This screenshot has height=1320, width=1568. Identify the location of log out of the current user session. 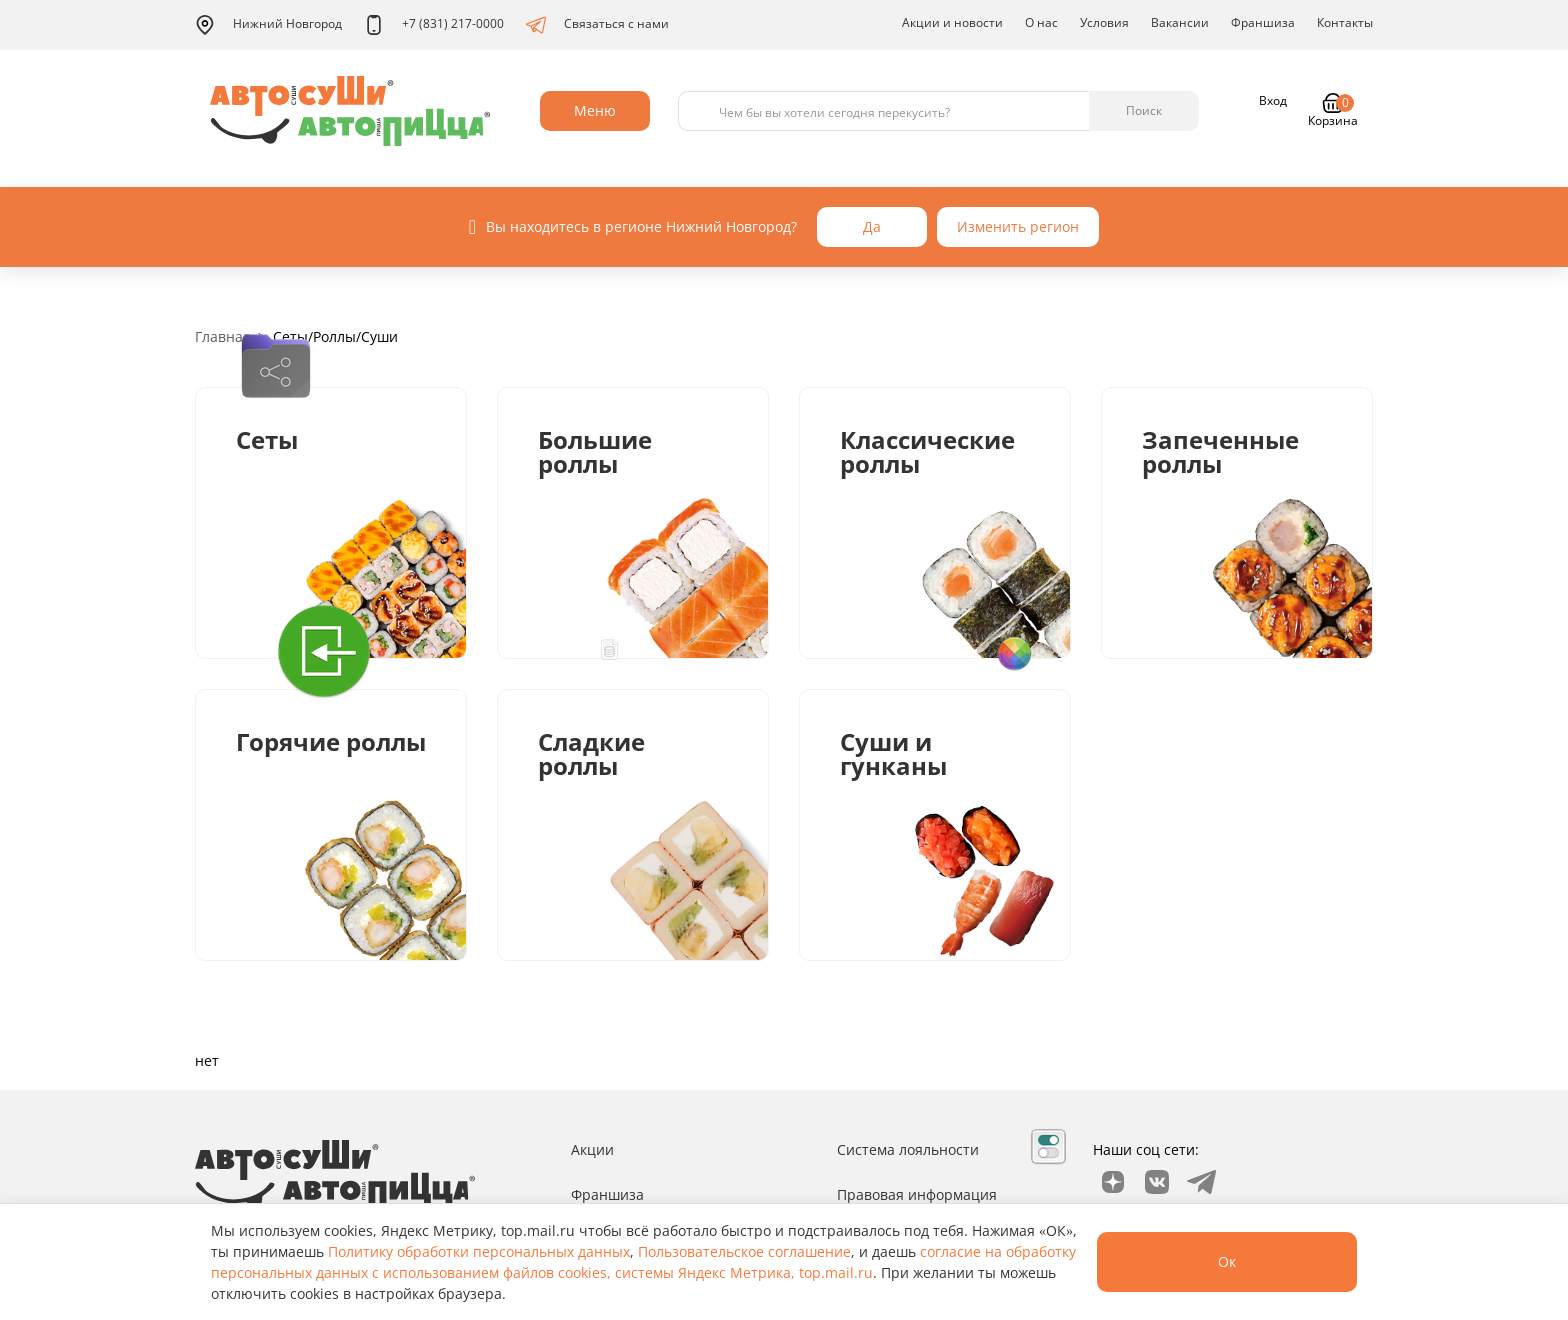
(324, 651).